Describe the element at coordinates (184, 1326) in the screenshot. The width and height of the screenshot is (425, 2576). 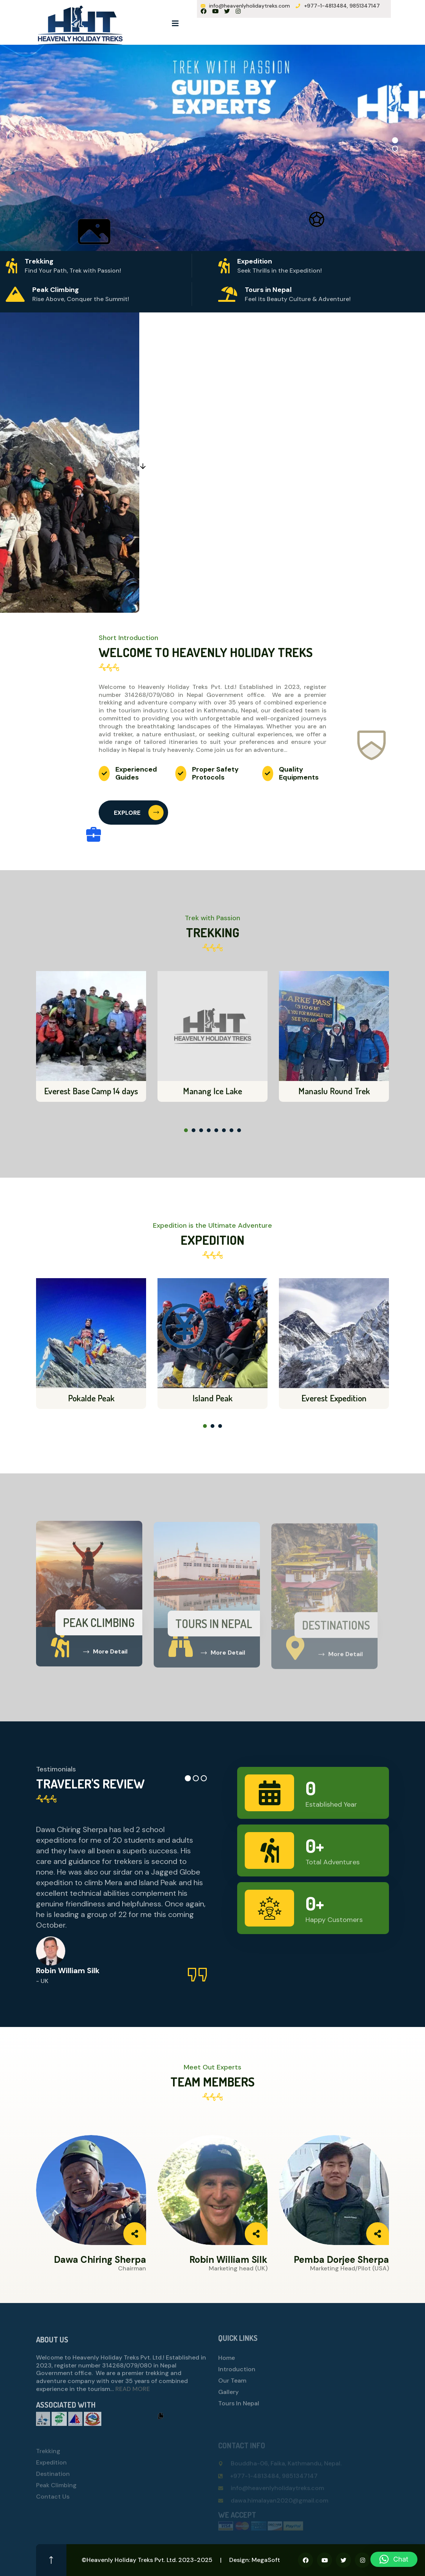
I see `view balance or payment in japanese yen` at that location.